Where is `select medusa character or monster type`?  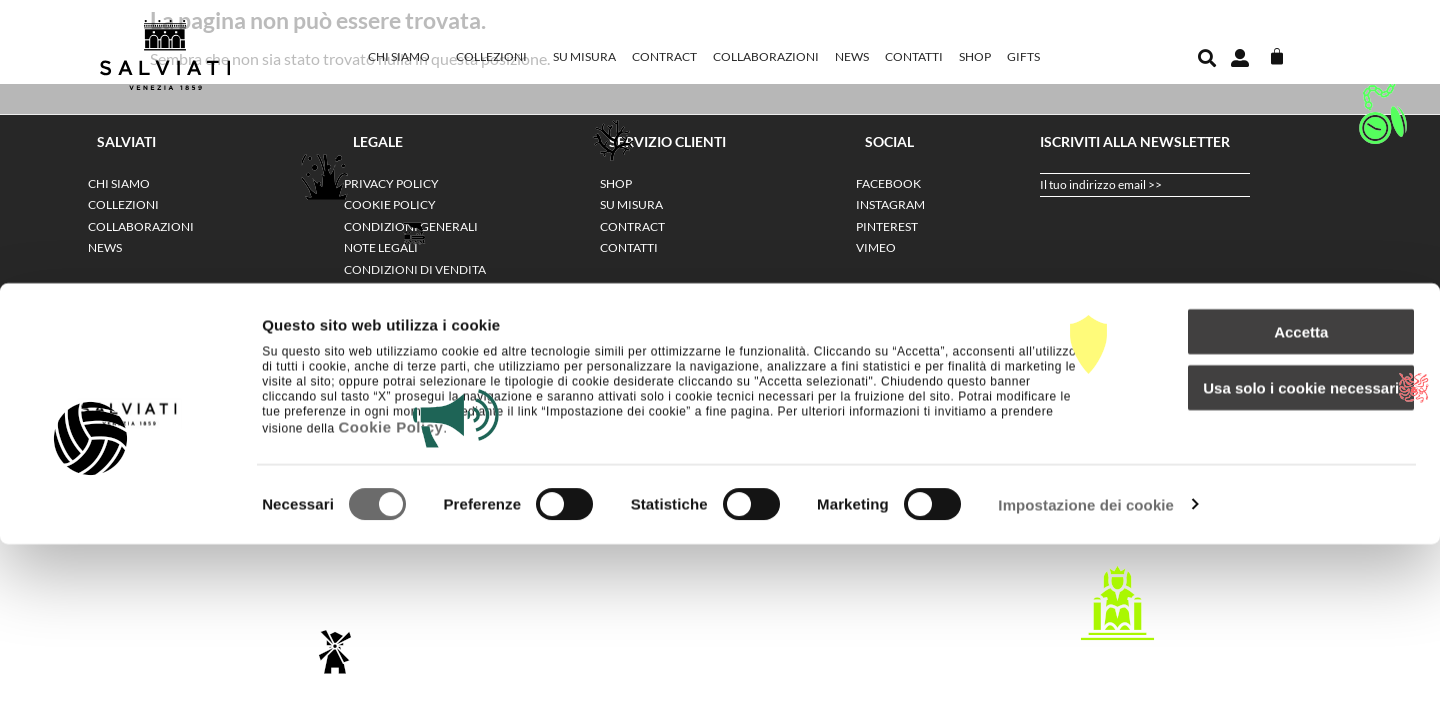 select medusa character or monster type is located at coordinates (1414, 388).